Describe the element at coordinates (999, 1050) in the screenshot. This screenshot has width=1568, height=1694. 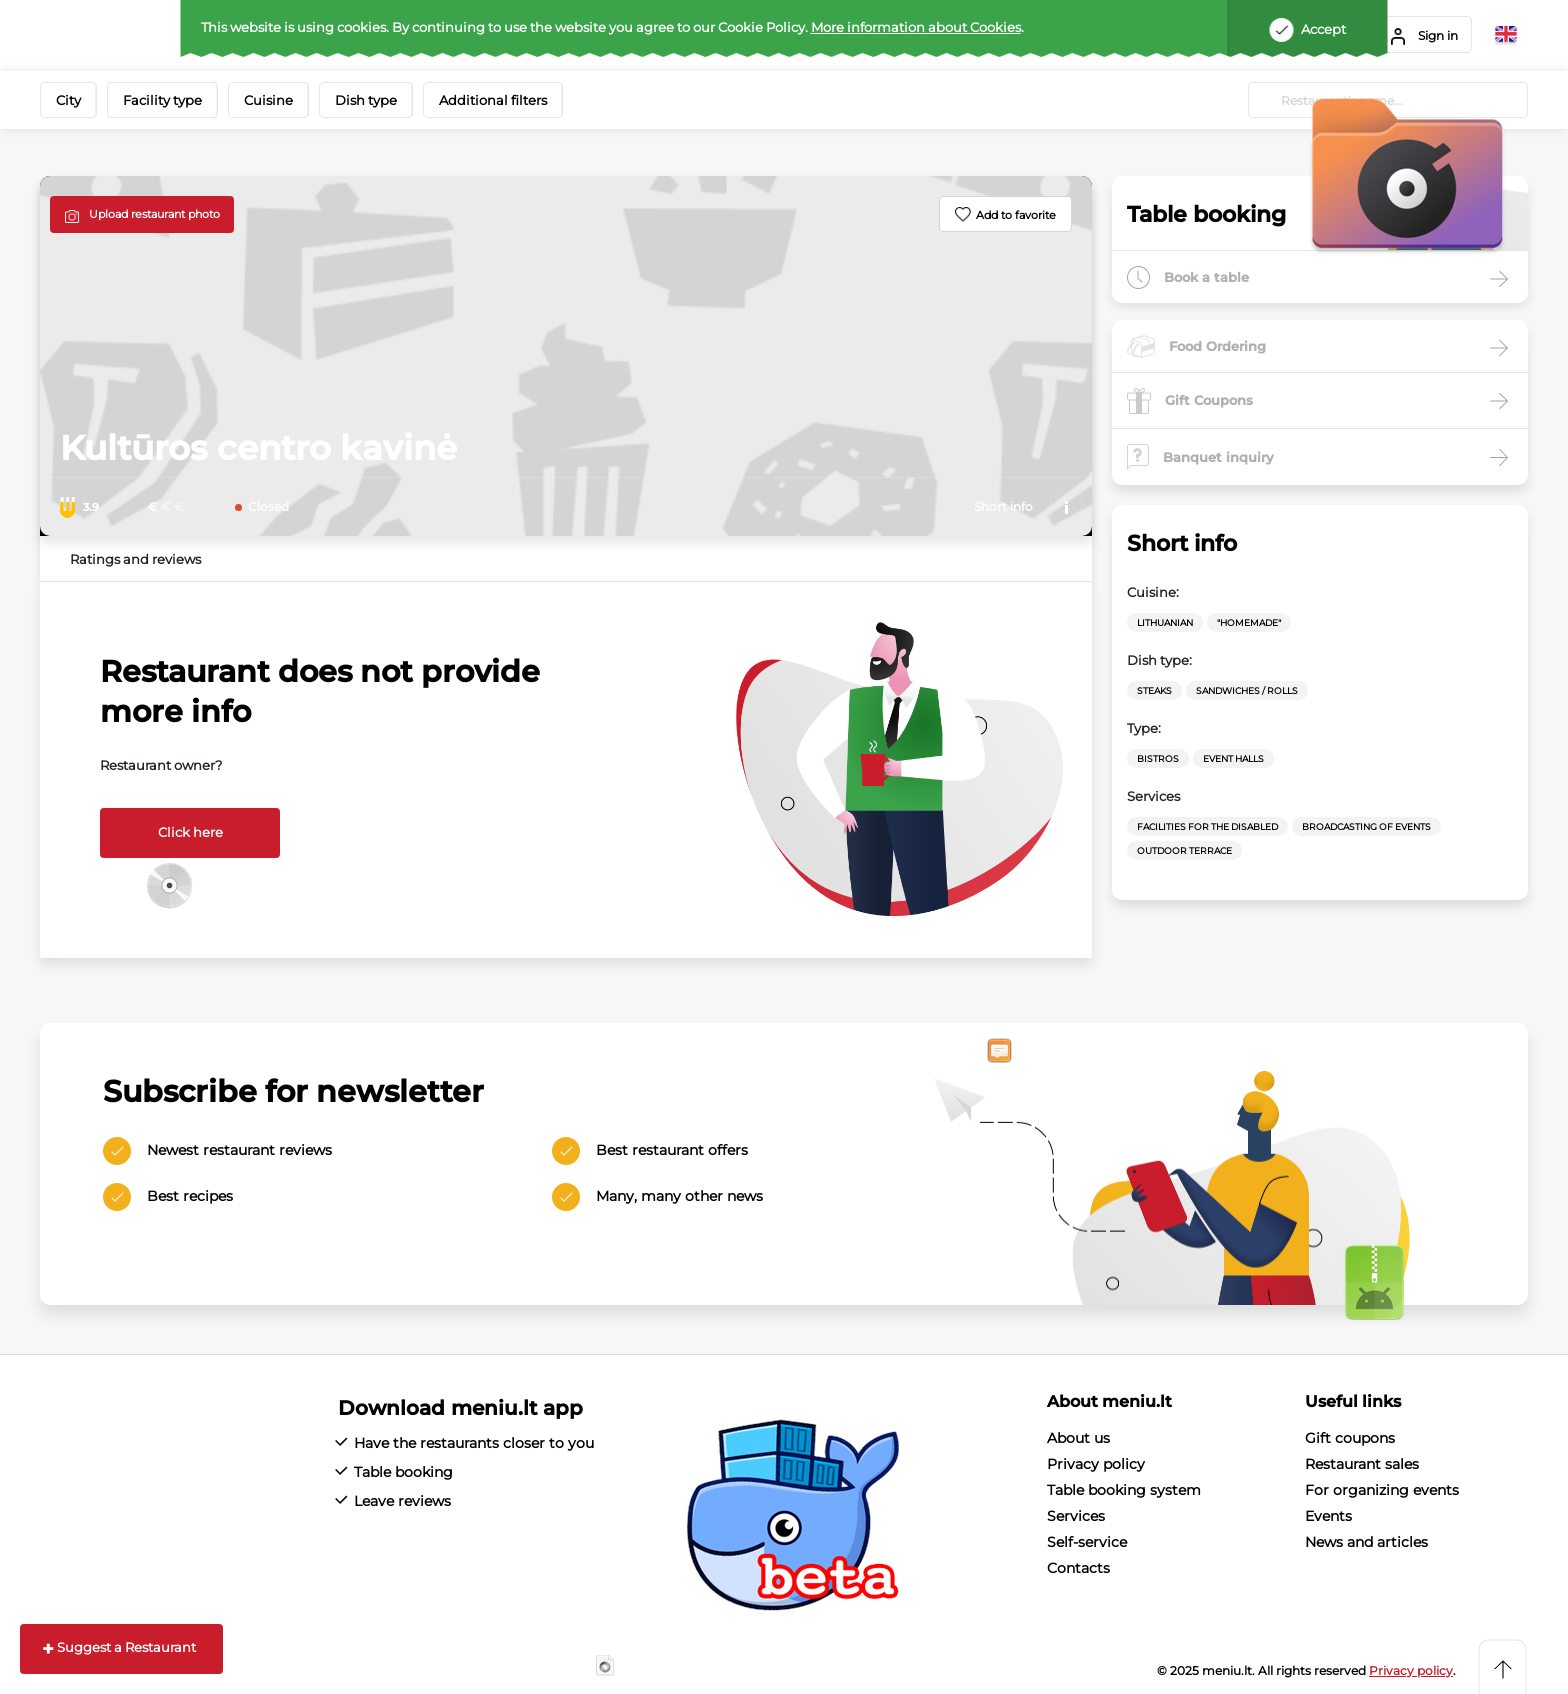
I see `open messaging app` at that location.